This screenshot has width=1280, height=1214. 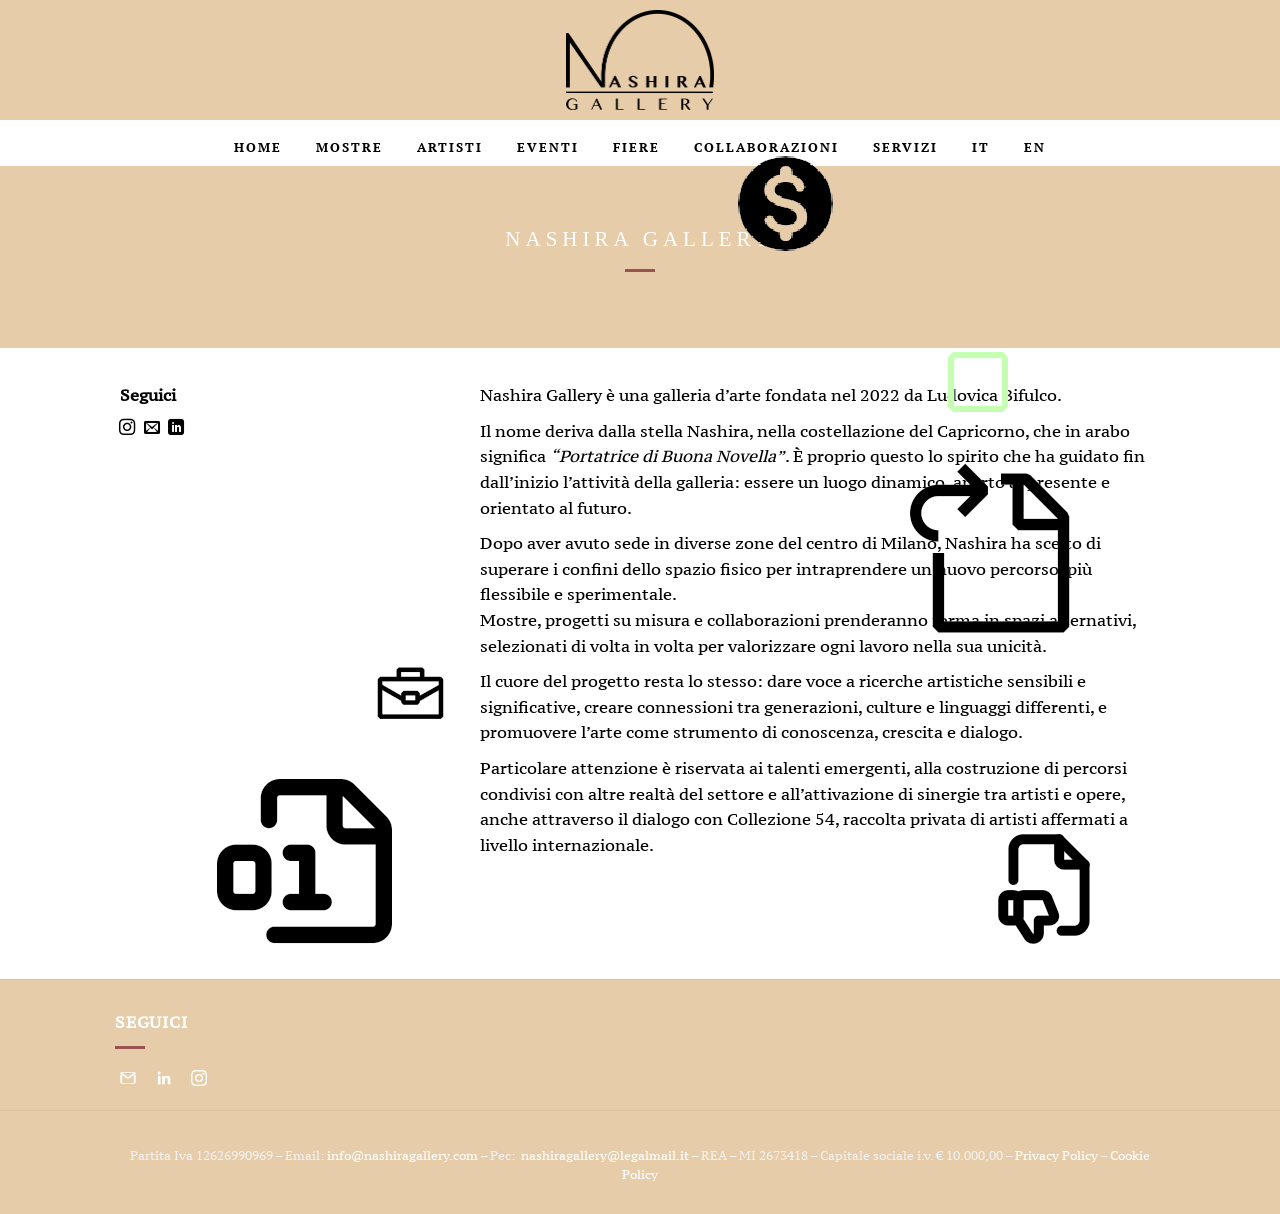 I want to click on view or open a binary file, so click(x=304, y=866).